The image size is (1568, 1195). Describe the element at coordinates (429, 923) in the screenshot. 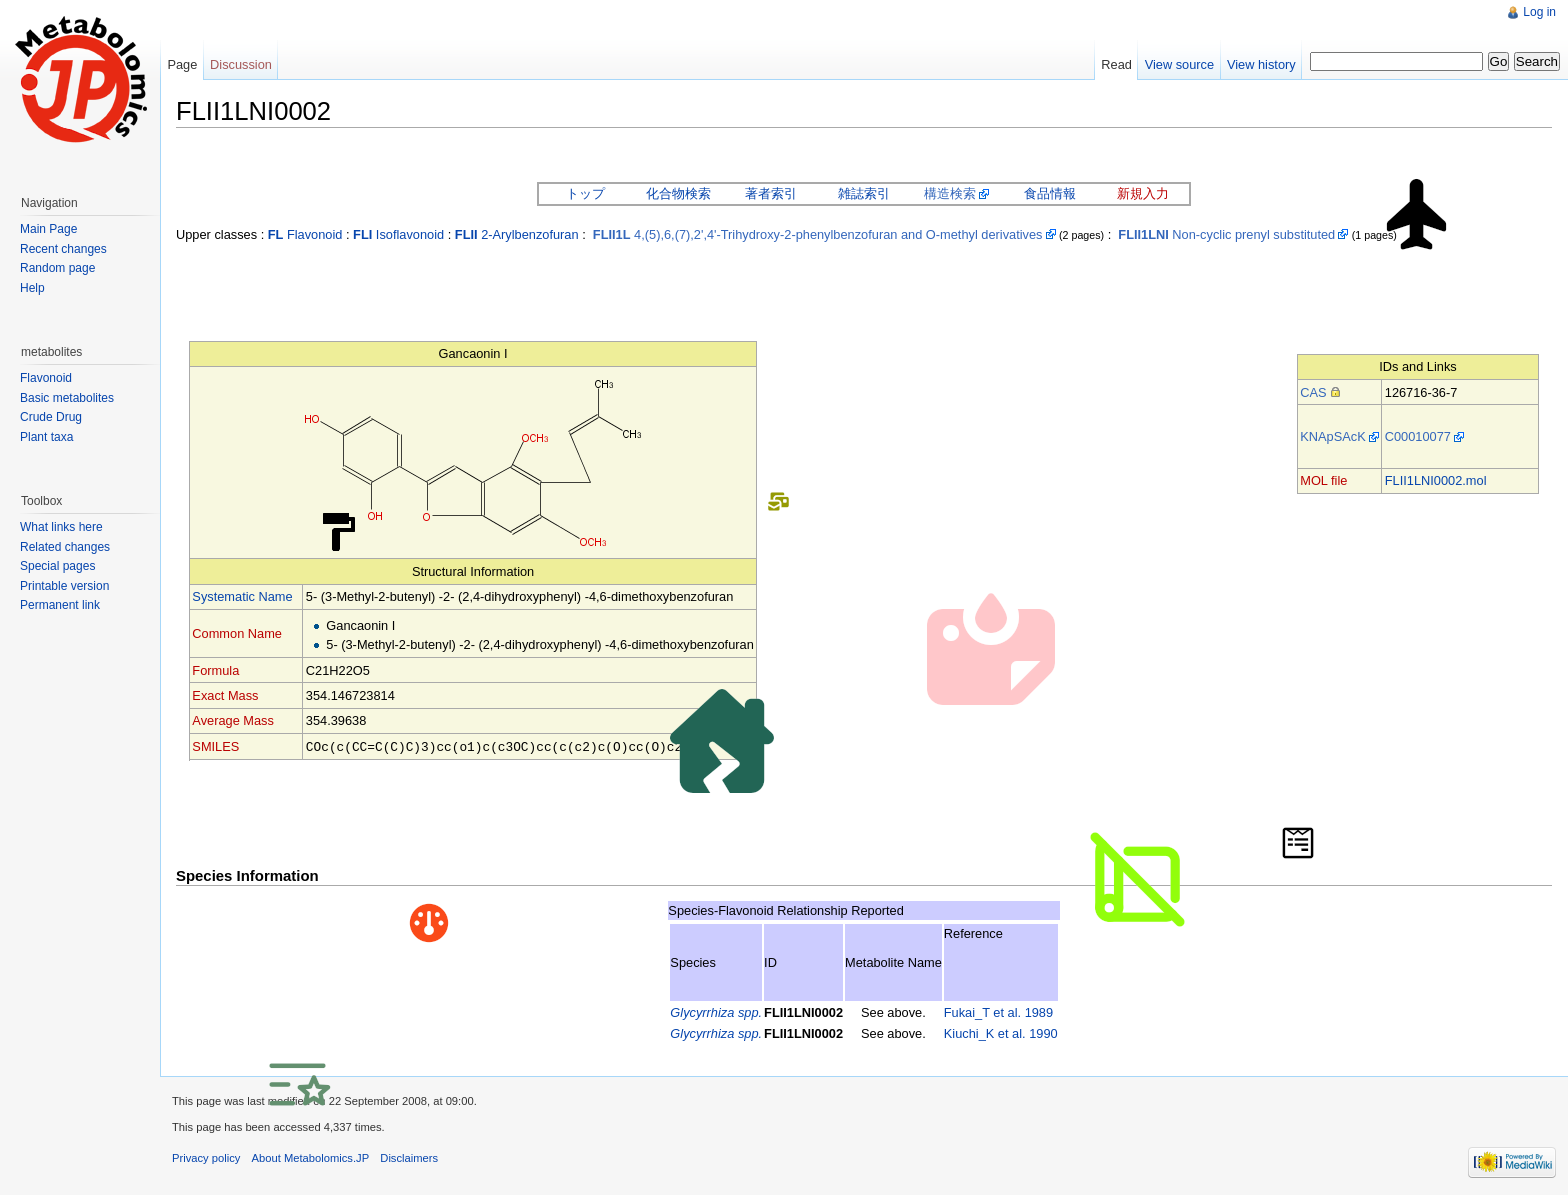

I see `view performance metrics or system speed` at that location.